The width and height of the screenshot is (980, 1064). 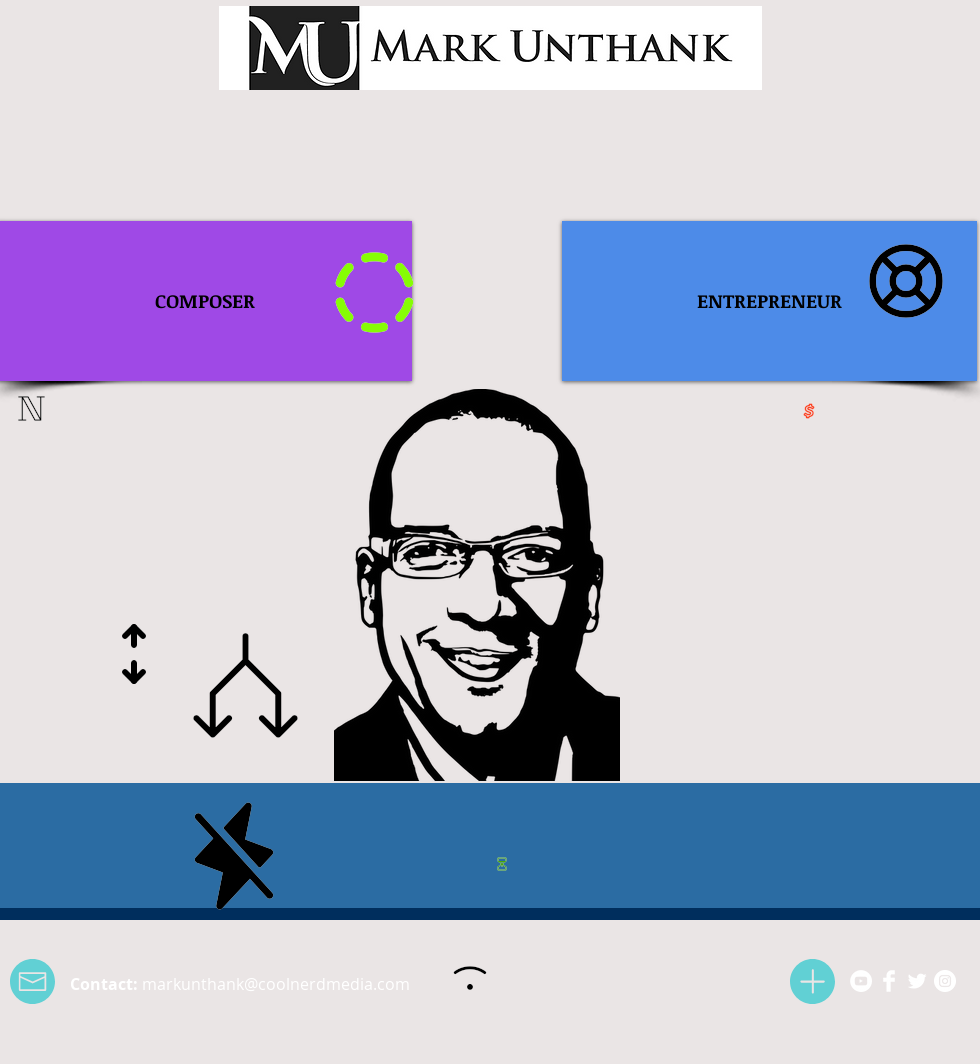 What do you see at coordinates (502, 864) in the screenshot?
I see `indicates a task or process in progress` at bounding box center [502, 864].